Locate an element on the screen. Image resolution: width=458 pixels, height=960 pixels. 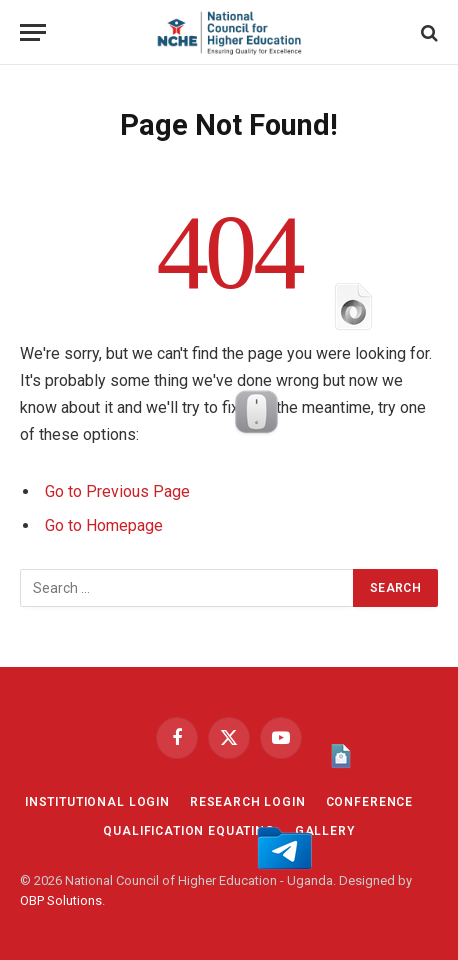
open mouse settings and preferences is located at coordinates (256, 412).